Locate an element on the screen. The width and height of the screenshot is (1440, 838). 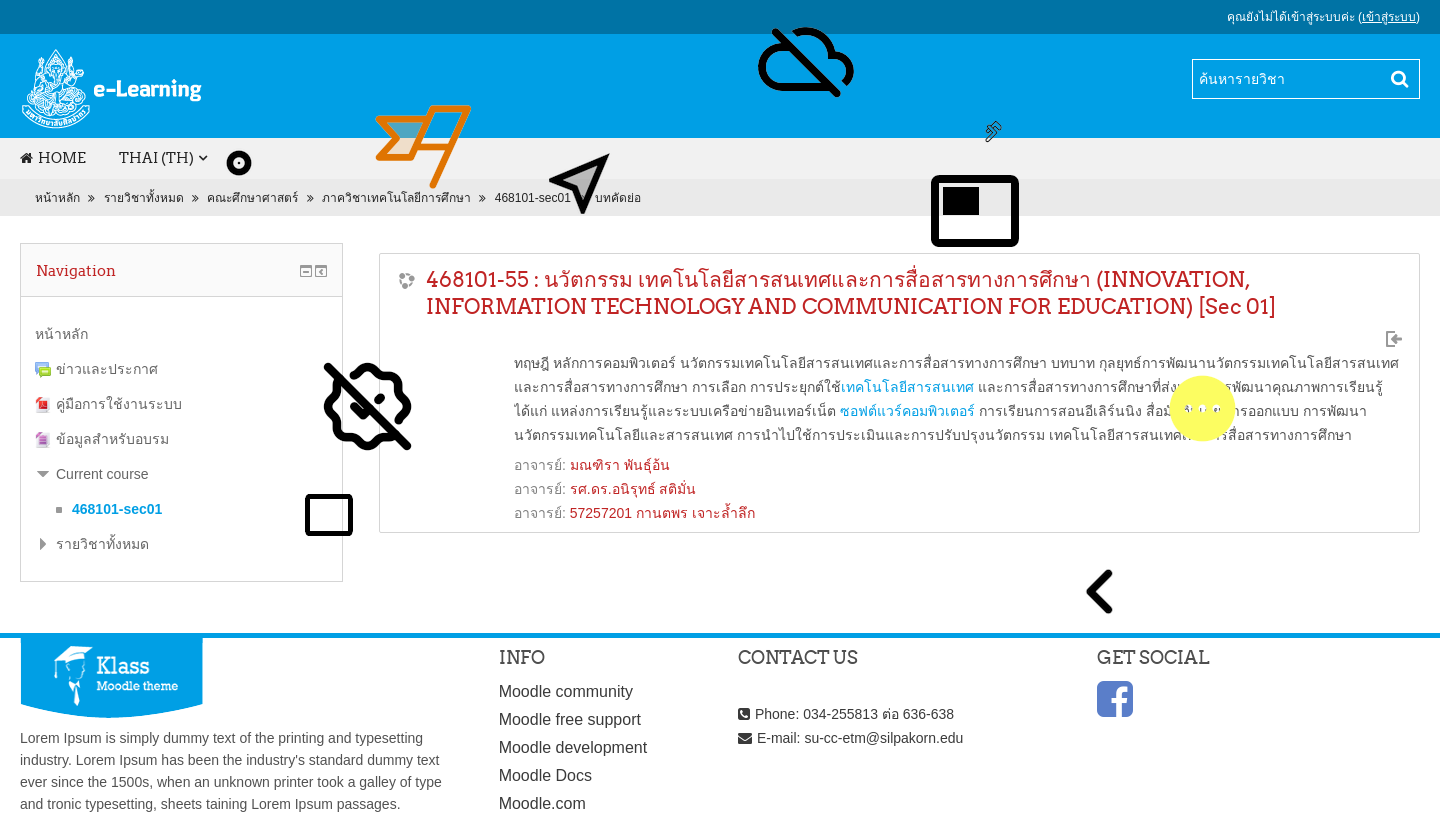
indicates no cloud connection or offline status is located at coordinates (806, 59).